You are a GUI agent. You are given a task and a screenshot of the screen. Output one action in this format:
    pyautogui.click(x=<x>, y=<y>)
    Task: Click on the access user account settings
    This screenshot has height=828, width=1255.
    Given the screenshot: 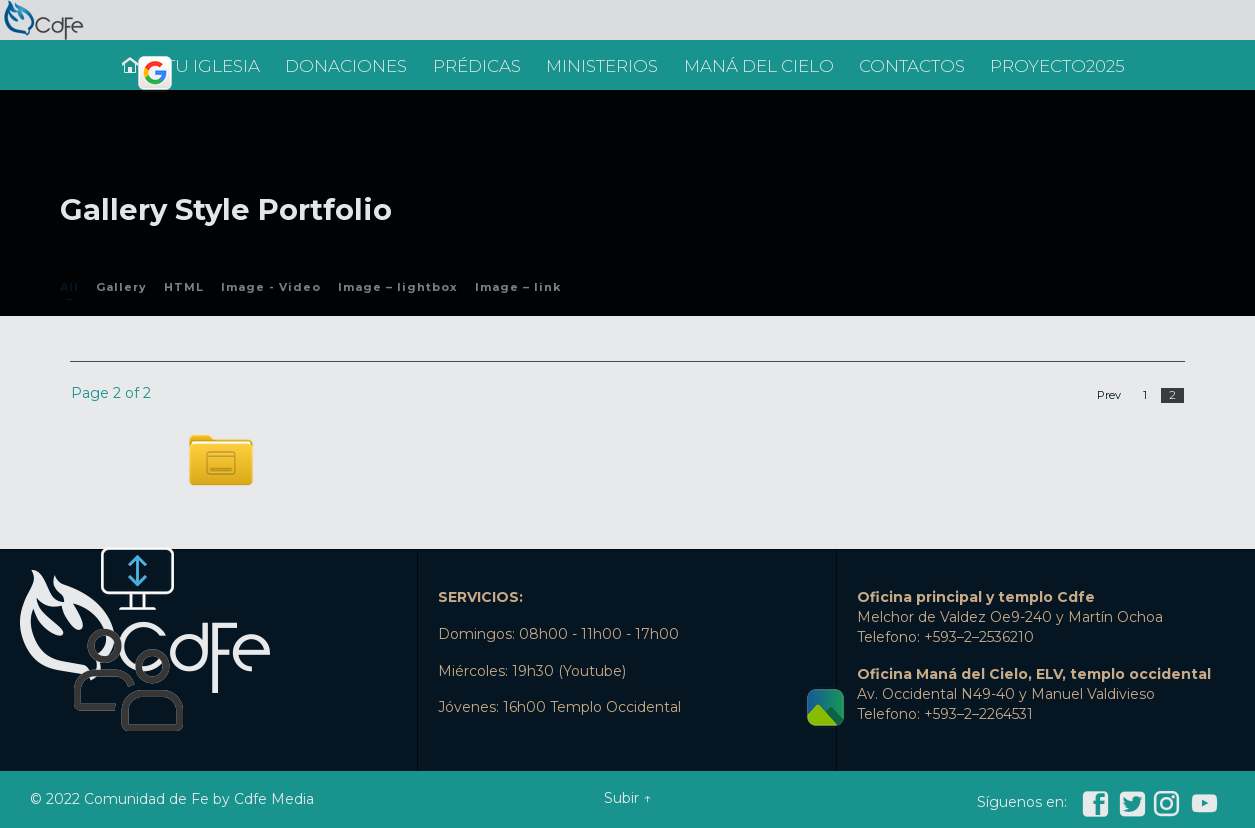 What is the action you would take?
    pyautogui.click(x=128, y=676)
    